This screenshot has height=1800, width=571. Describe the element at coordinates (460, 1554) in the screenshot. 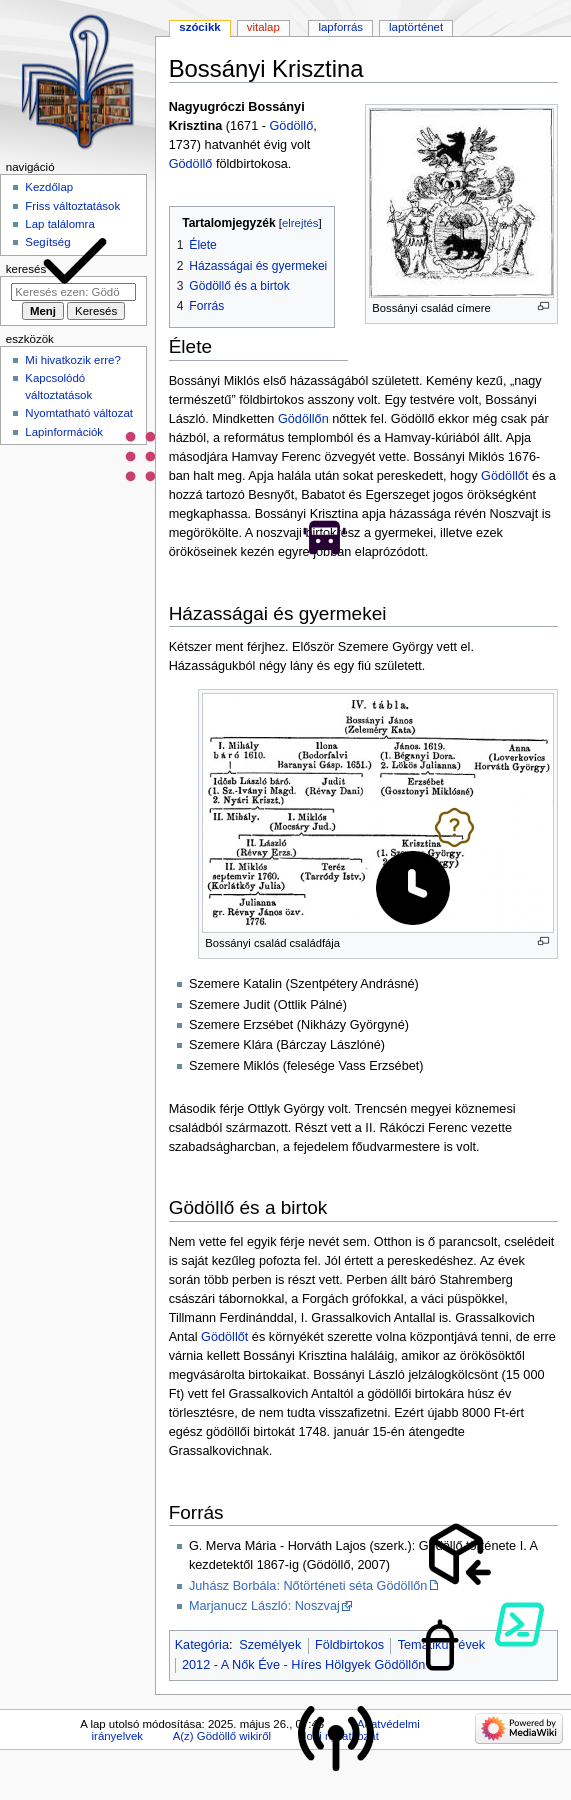

I see `view package dependencies` at that location.